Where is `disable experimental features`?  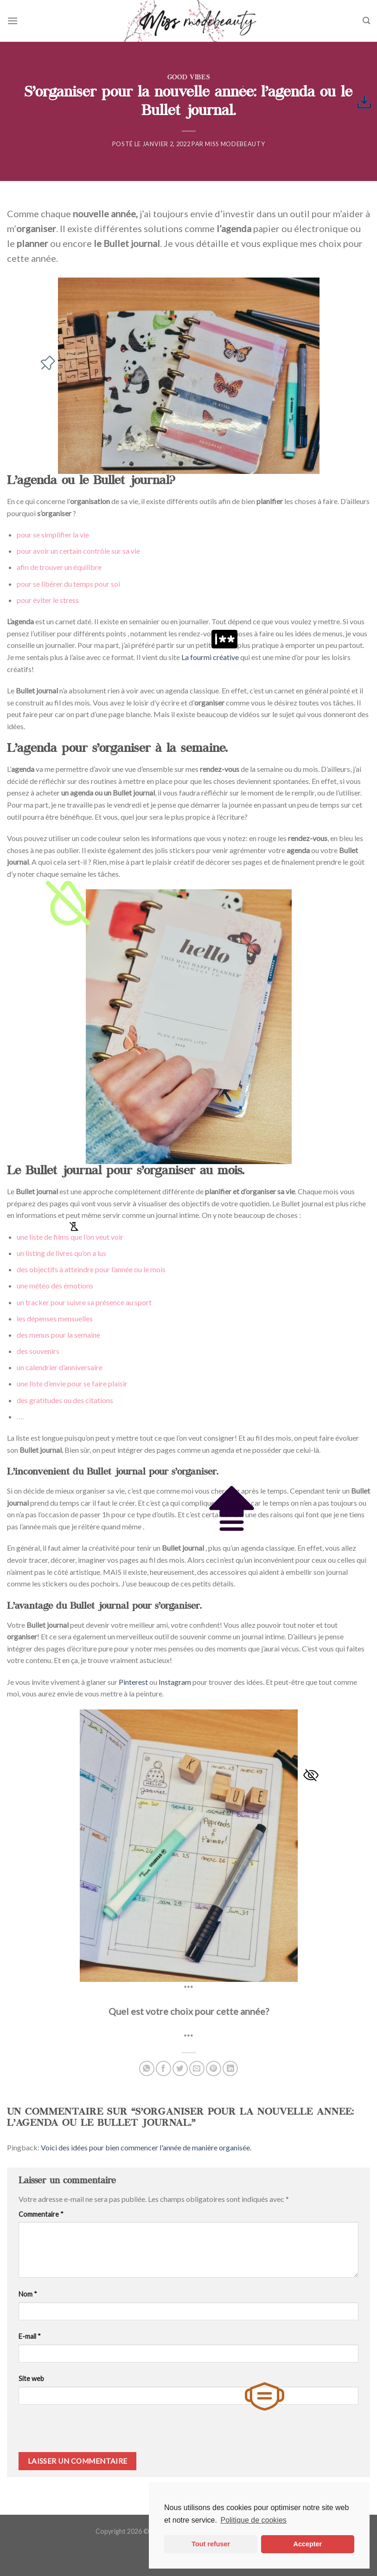 disable experimental features is located at coordinates (74, 1226).